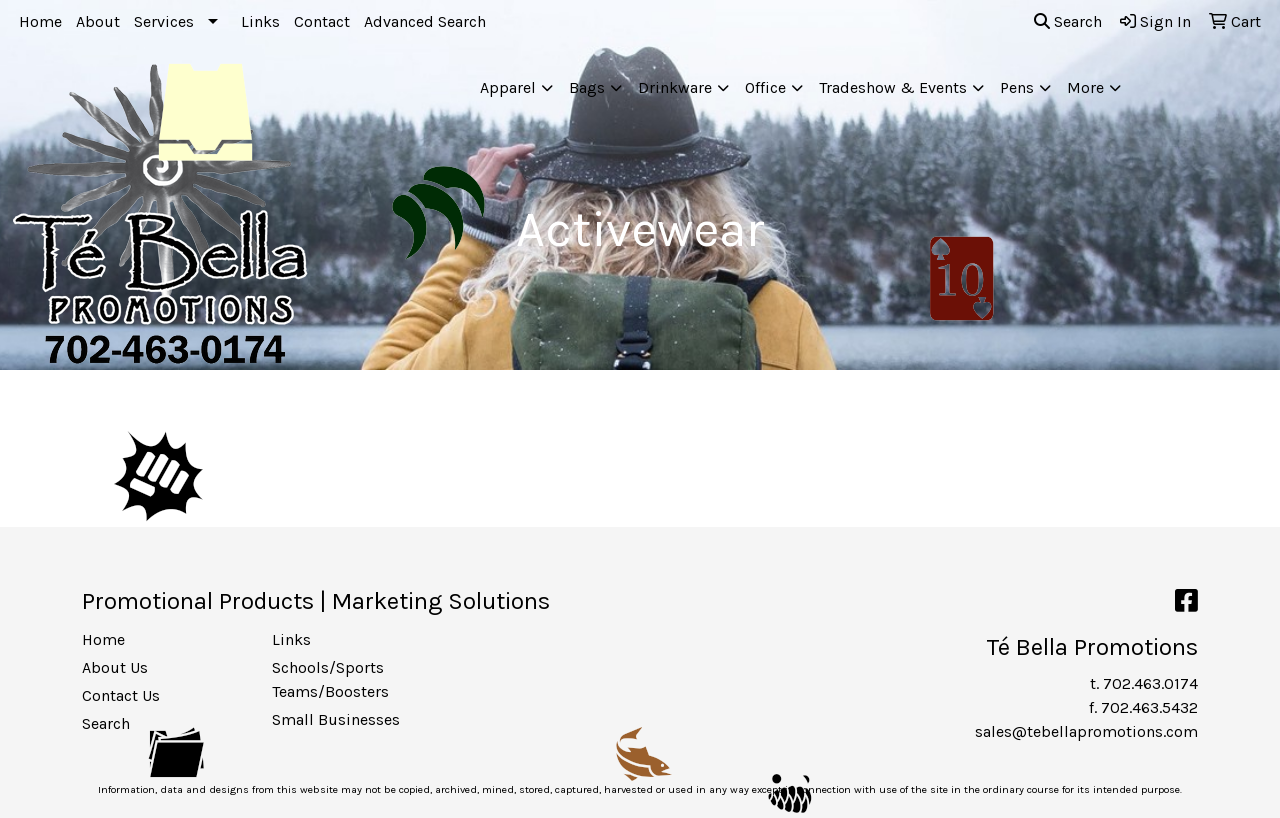 The height and width of the screenshot is (818, 1280). What do you see at coordinates (790, 794) in the screenshot?
I see `indicates a hungry or gluttonous character status` at bounding box center [790, 794].